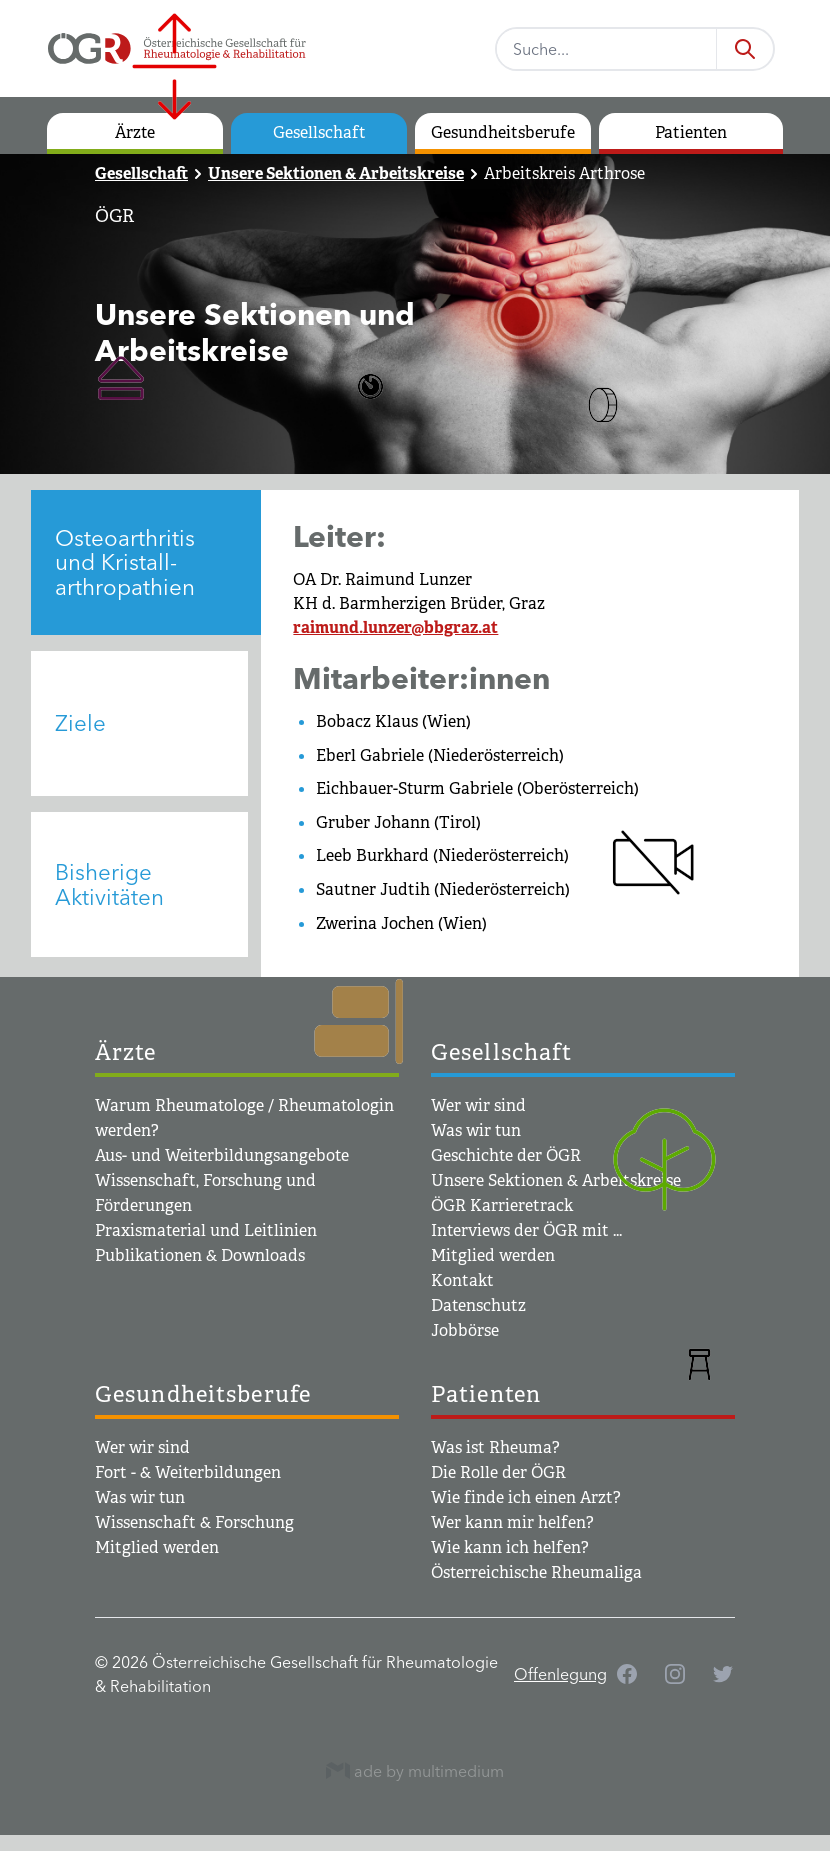  What do you see at coordinates (664, 1159) in the screenshot?
I see `access nature or parks category` at bounding box center [664, 1159].